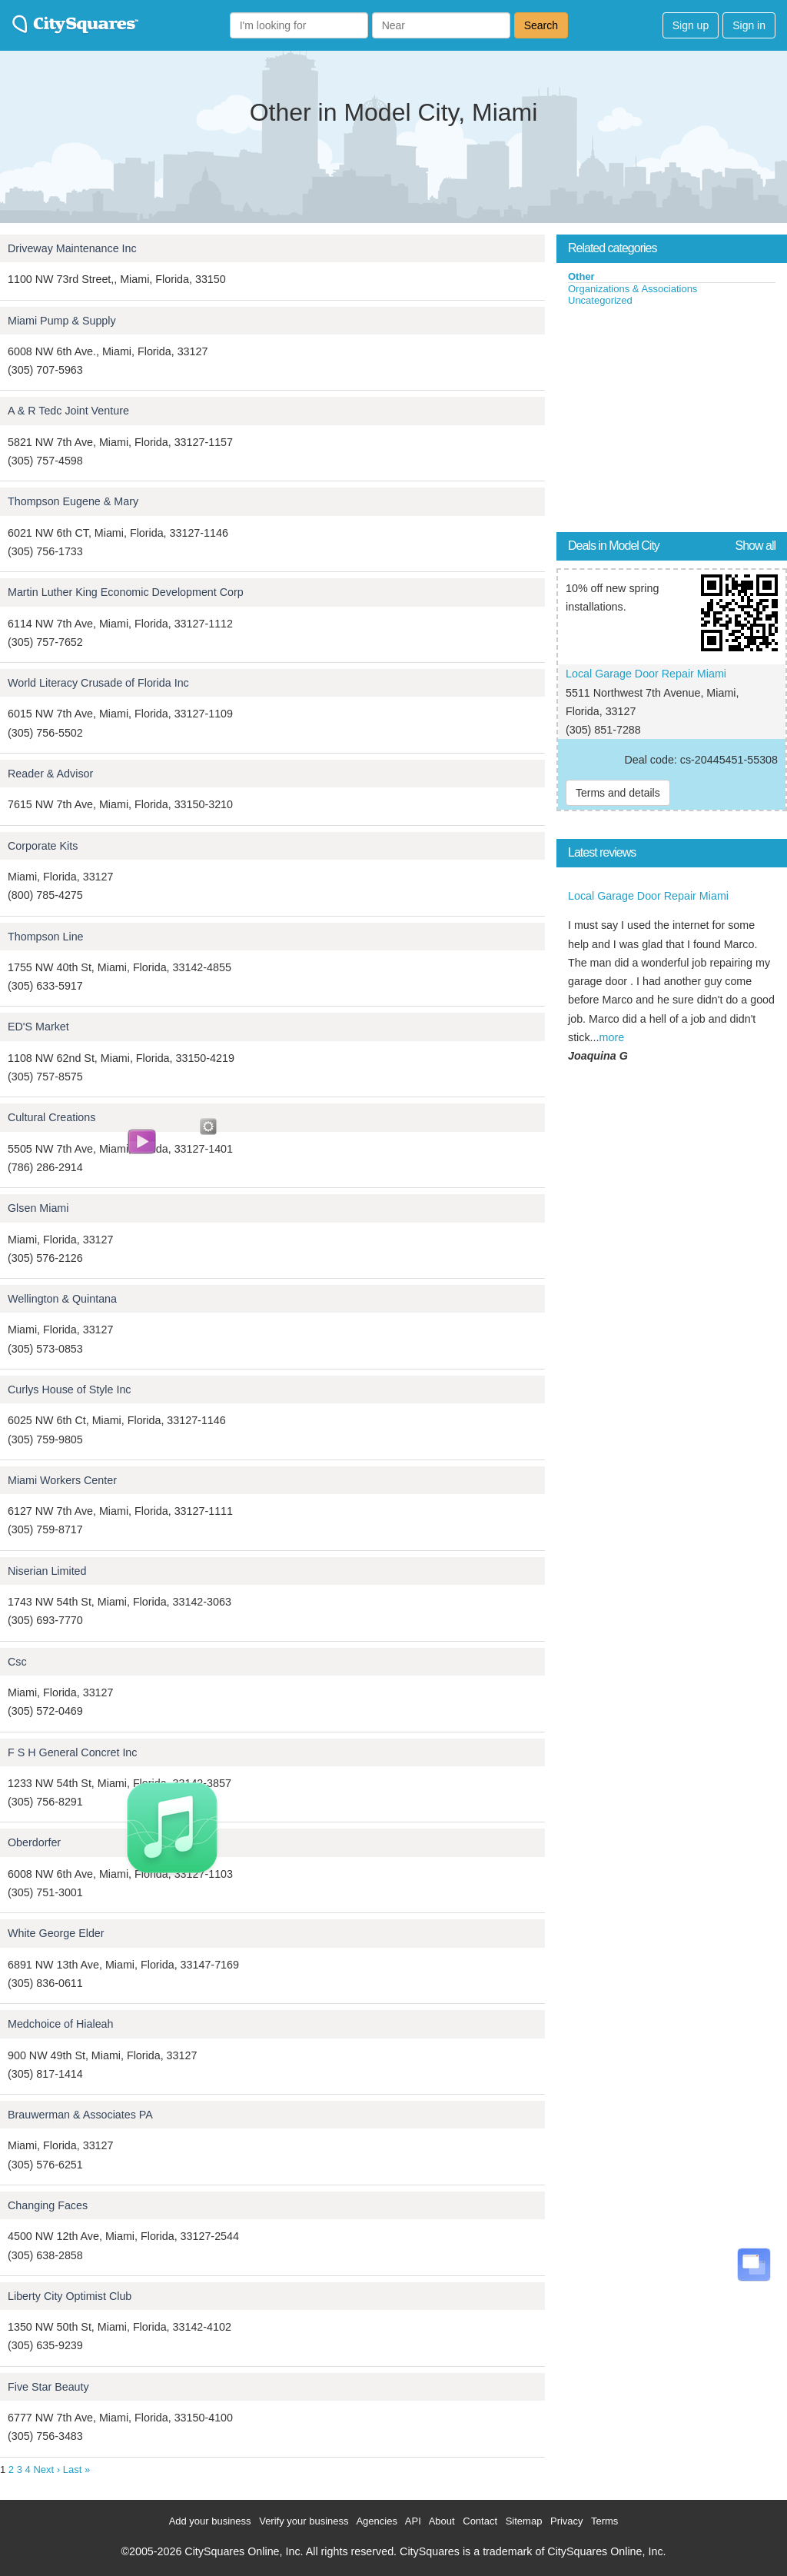 The height and width of the screenshot is (2576, 787). Describe the element at coordinates (754, 2265) in the screenshot. I see `manage startup applications and session settings` at that location.